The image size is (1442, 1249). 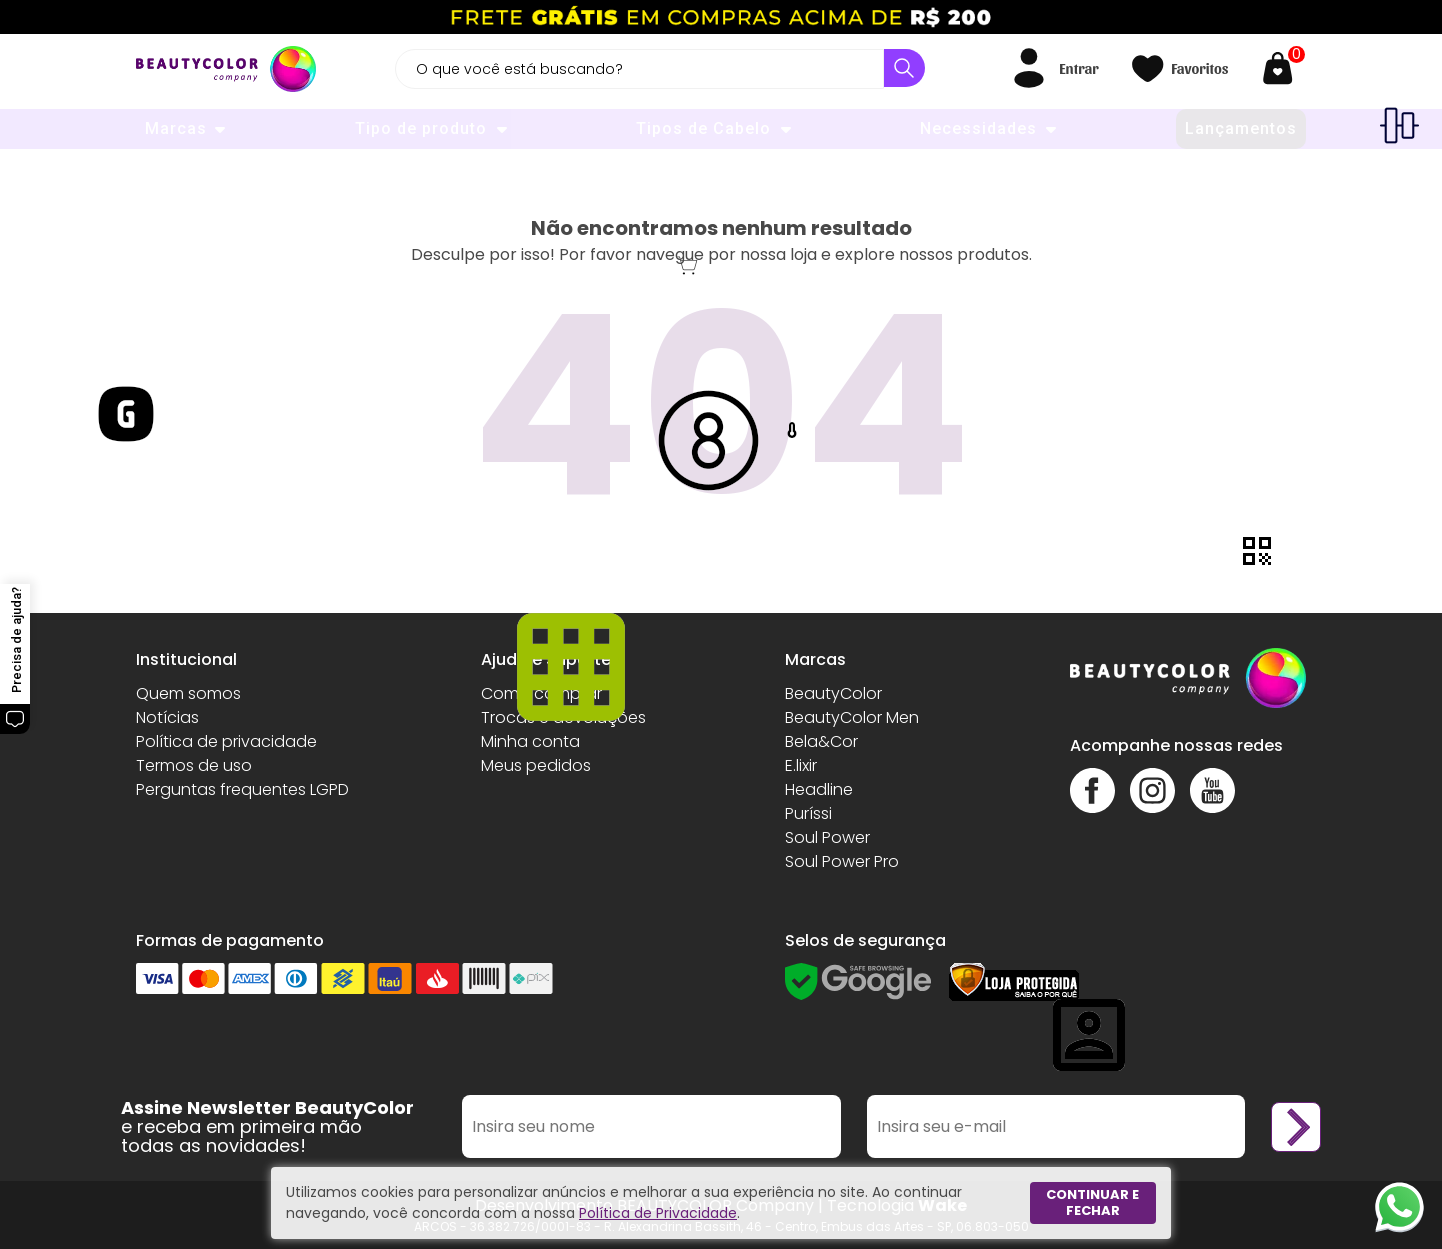 I want to click on view your account profile, so click(x=1089, y=1035).